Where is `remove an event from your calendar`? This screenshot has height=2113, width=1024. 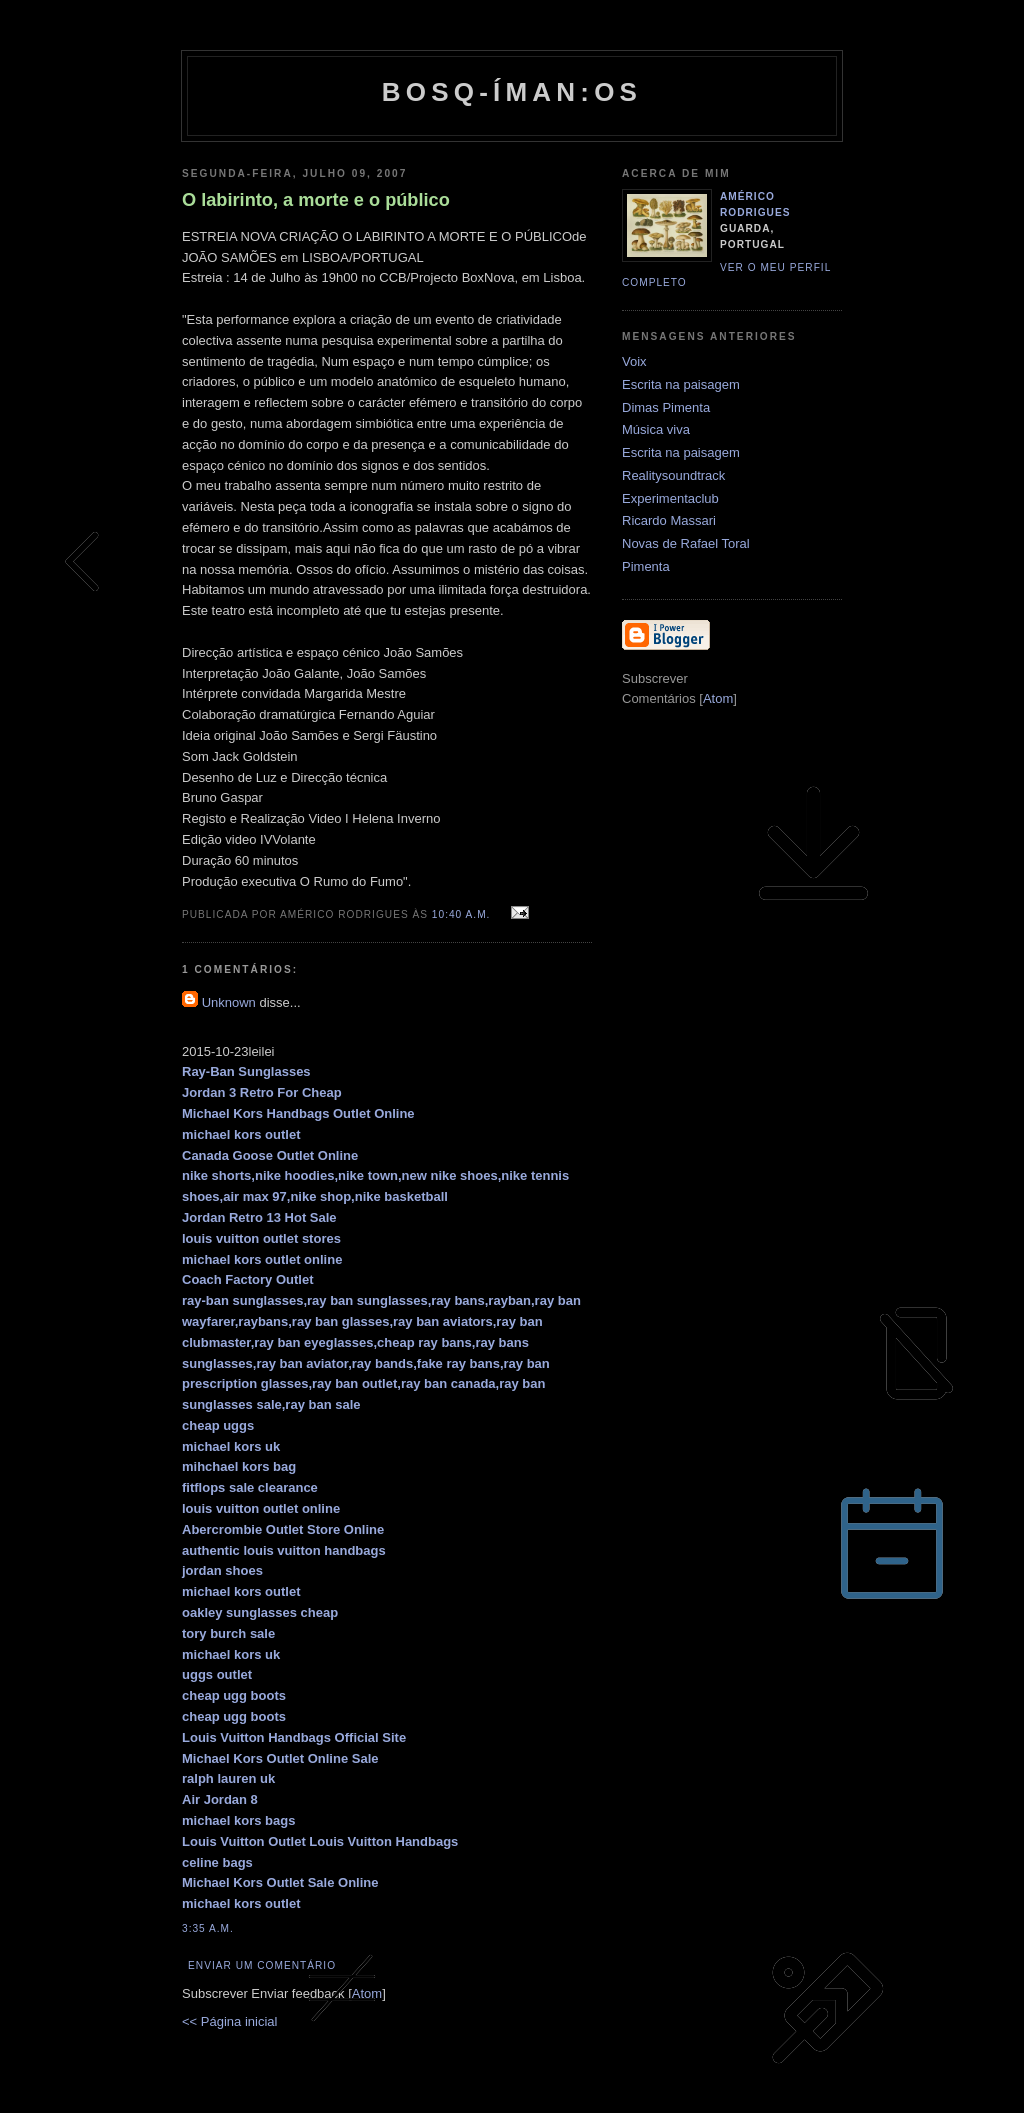 remove an event from your calendar is located at coordinates (892, 1548).